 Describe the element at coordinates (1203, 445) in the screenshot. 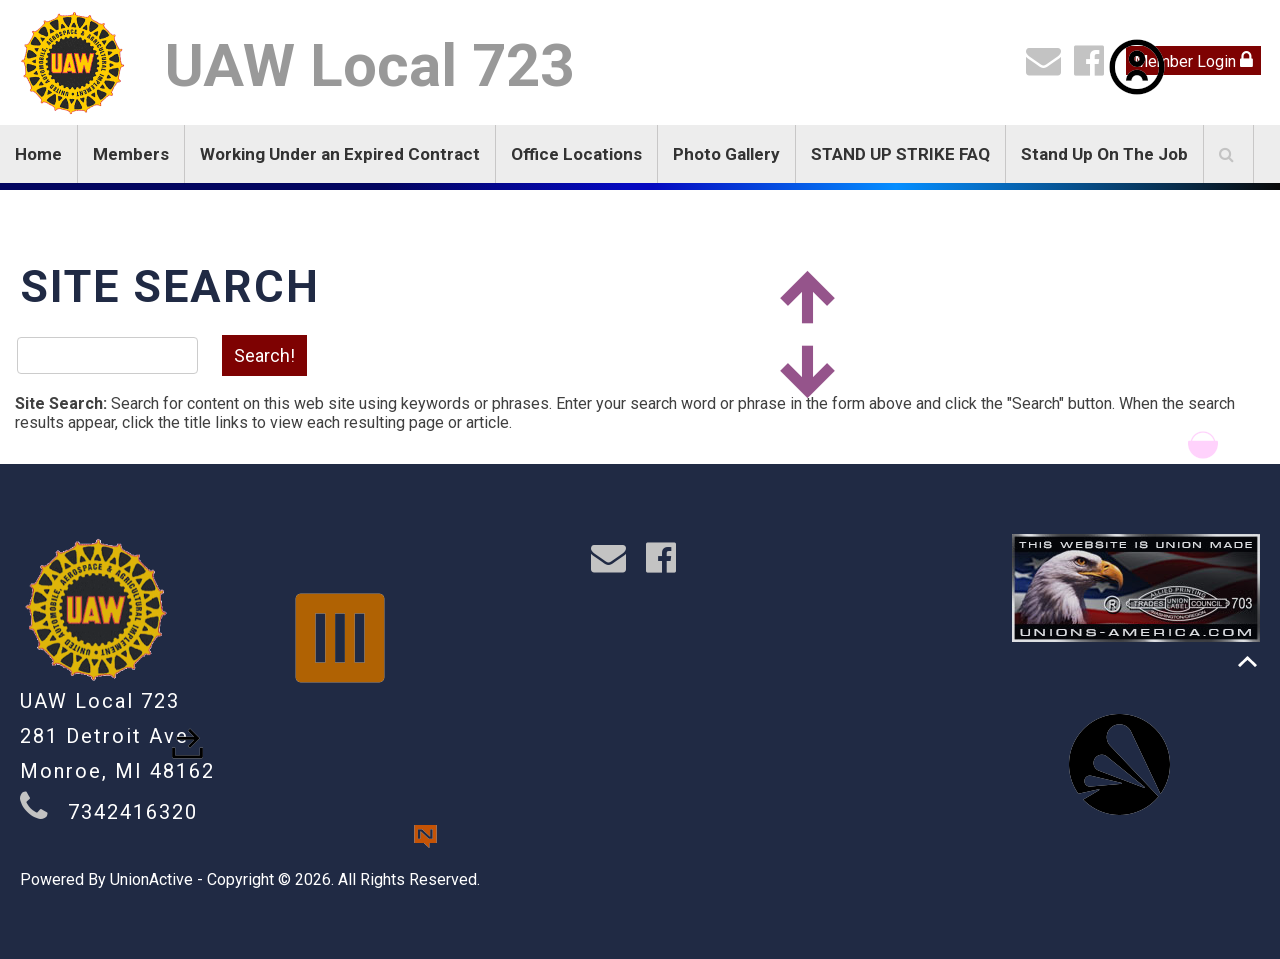

I see `umami analytics platform logo` at that location.